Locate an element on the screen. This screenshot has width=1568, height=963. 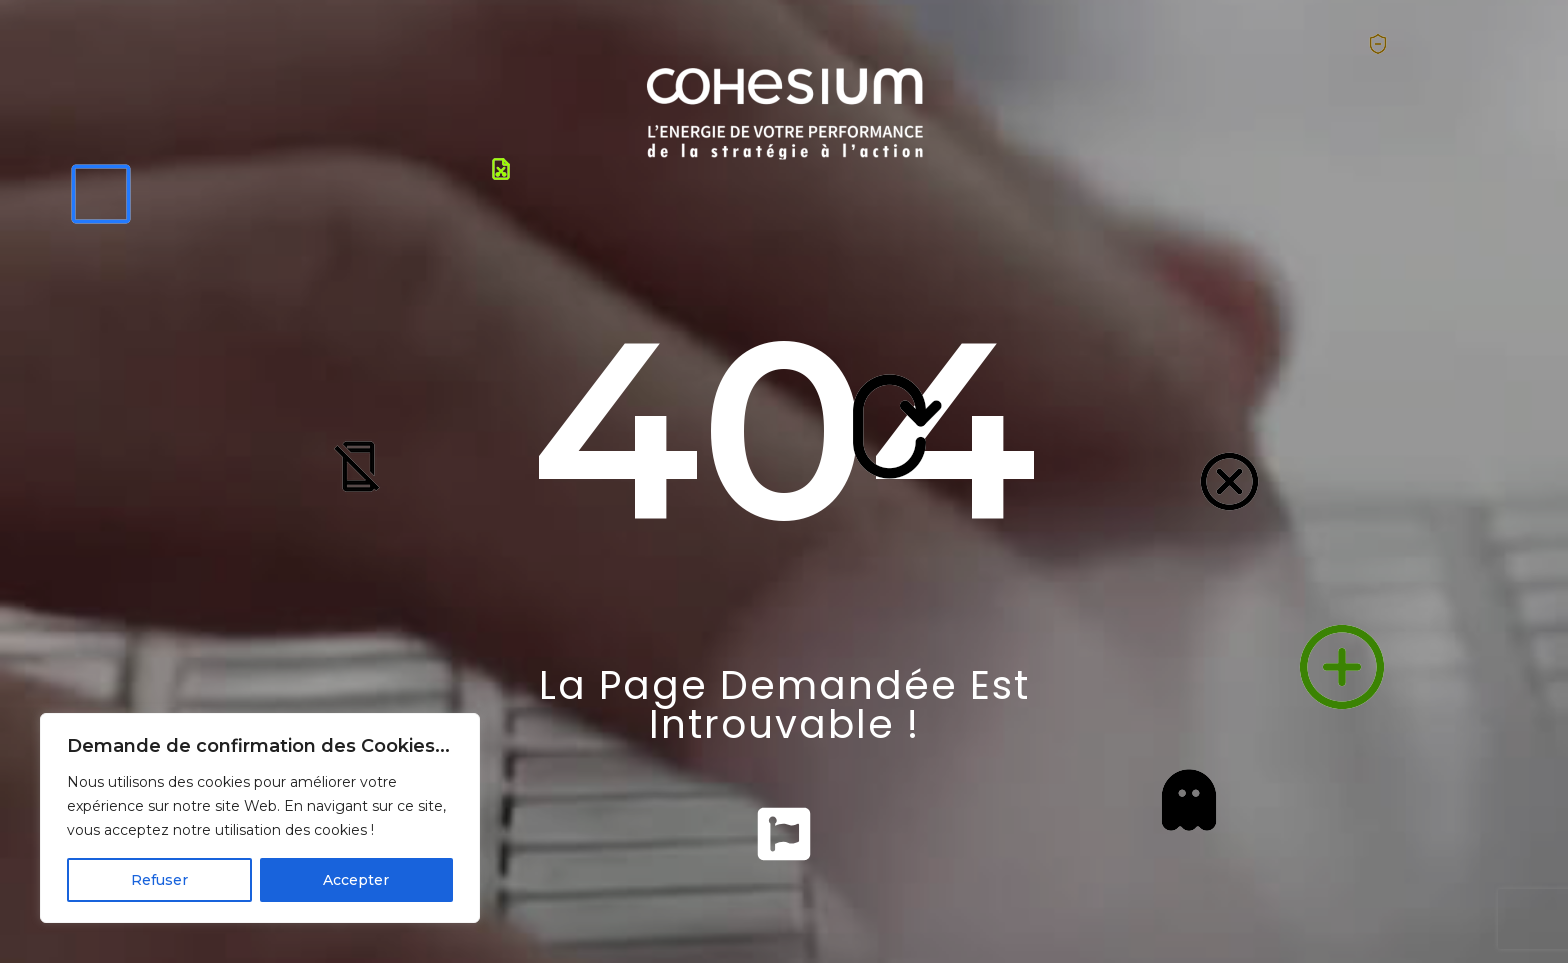
refresh or reload content is located at coordinates (889, 426).